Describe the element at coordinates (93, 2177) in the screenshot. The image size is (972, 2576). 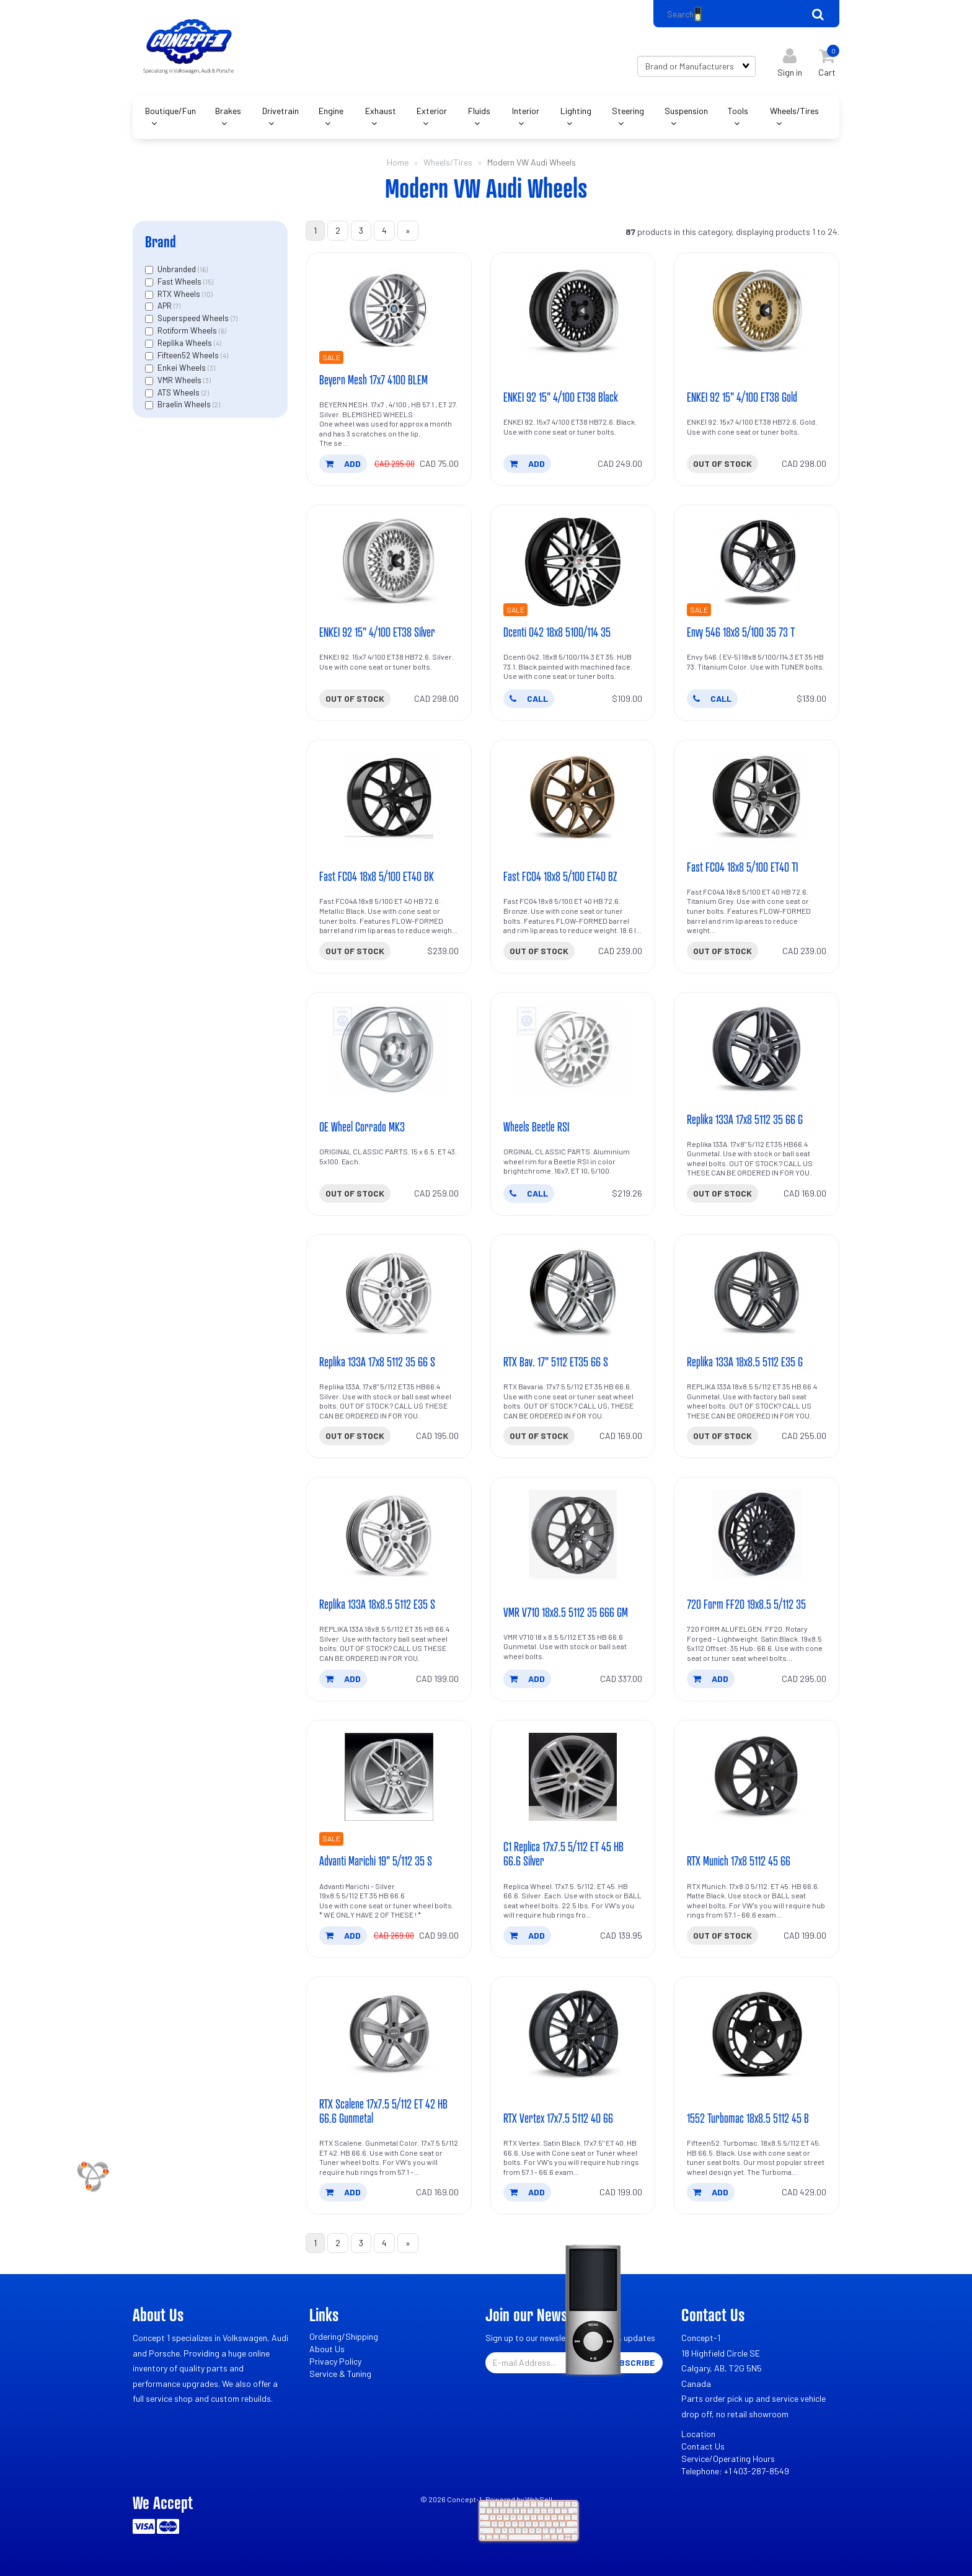
I see `access bonjour network discovery settings` at that location.